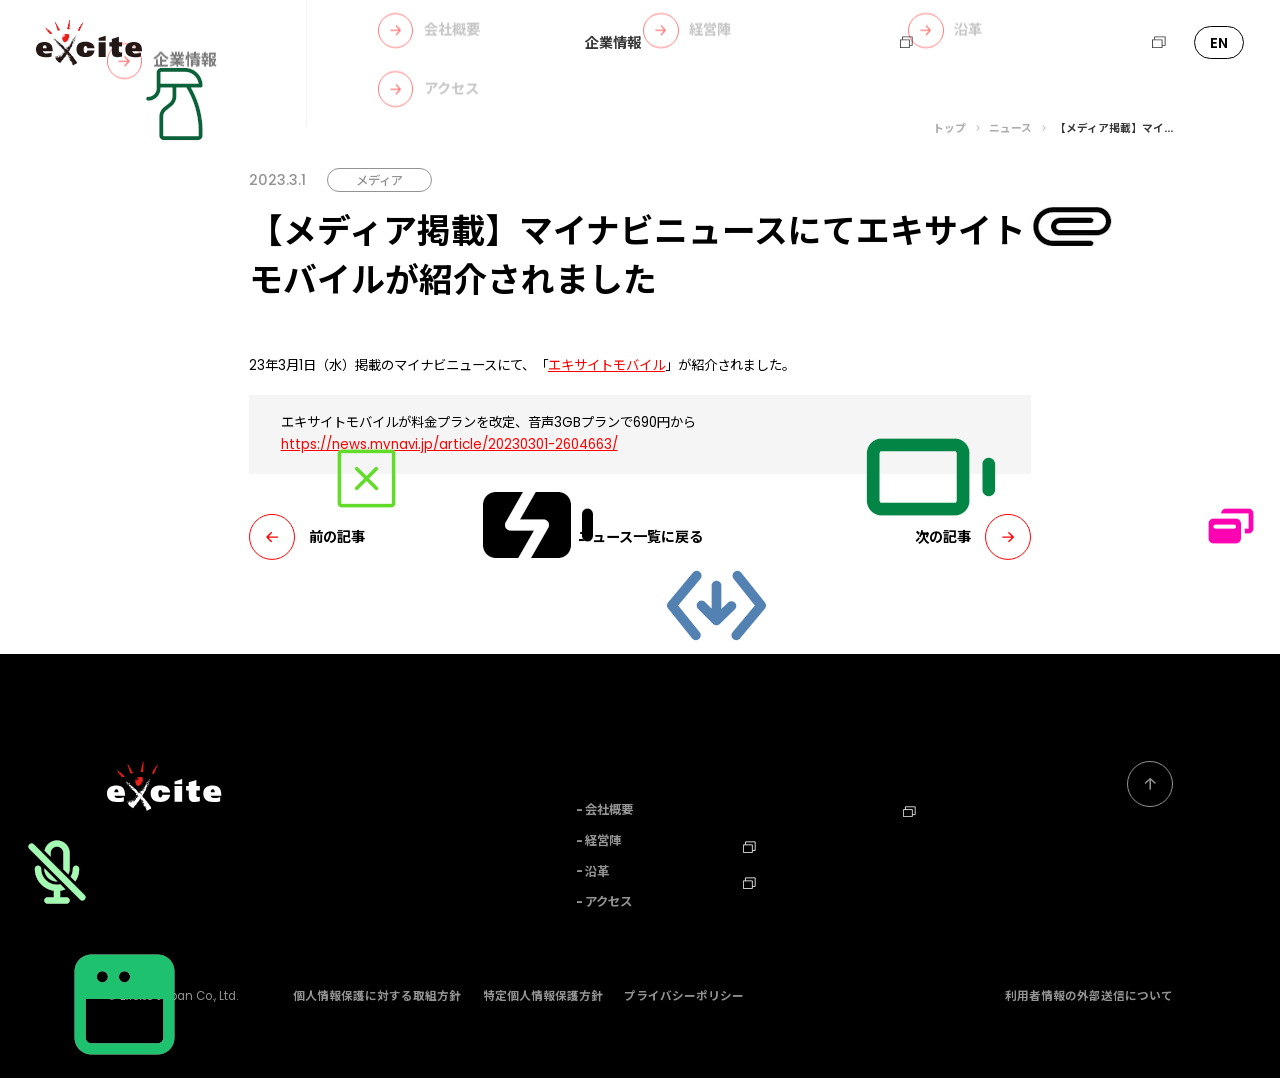 This screenshot has height=1078, width=1280. What do you see at coordinates (716, 605) in the screenshot?
I see `download source code or code files` at bounding box center [716, 605].